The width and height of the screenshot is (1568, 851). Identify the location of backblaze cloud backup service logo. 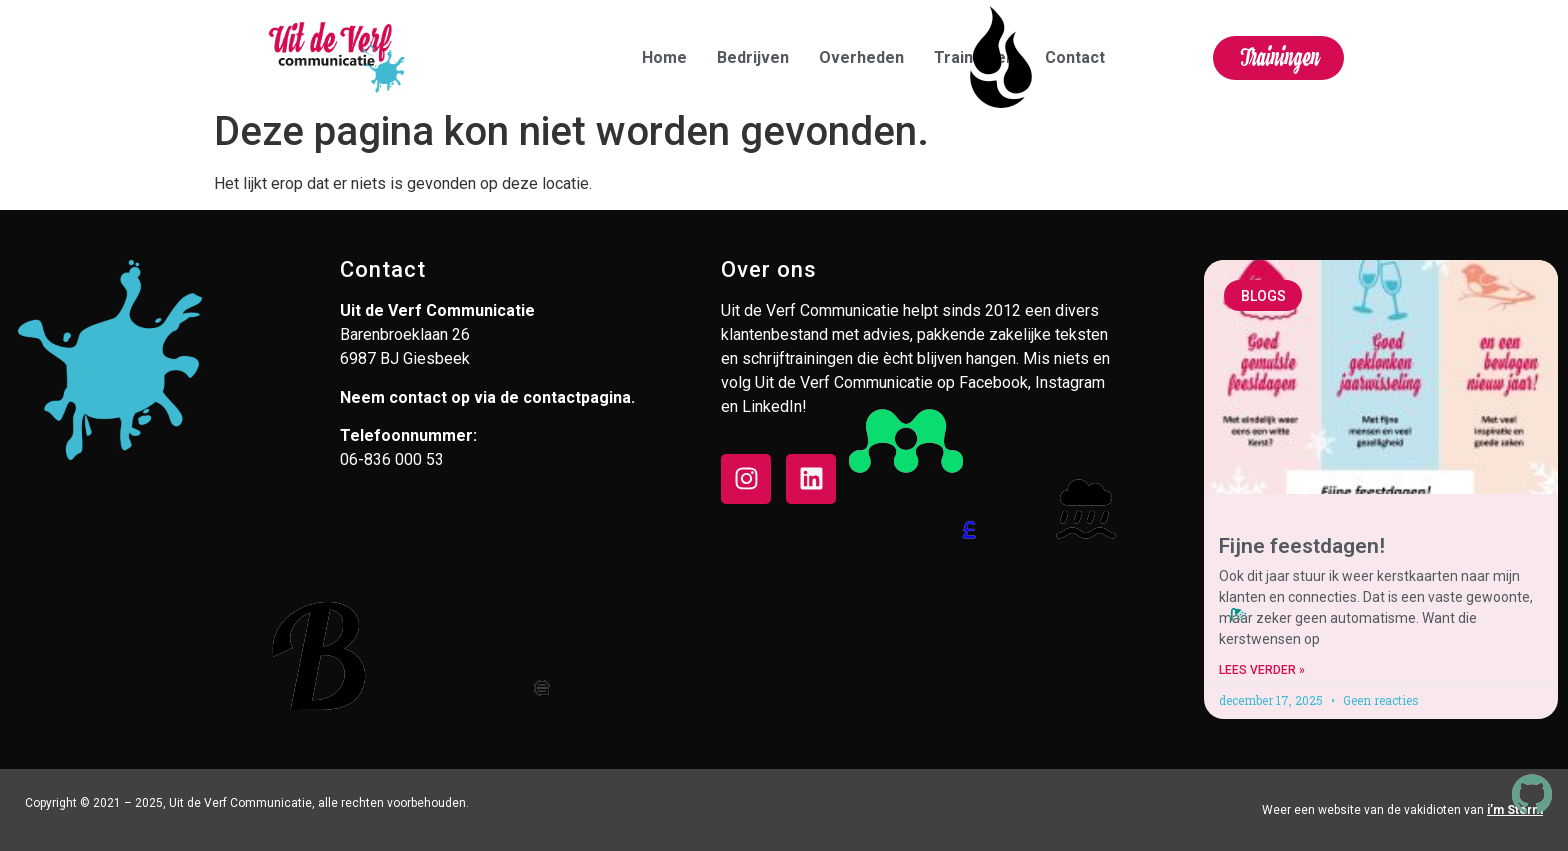
(1001, 57).